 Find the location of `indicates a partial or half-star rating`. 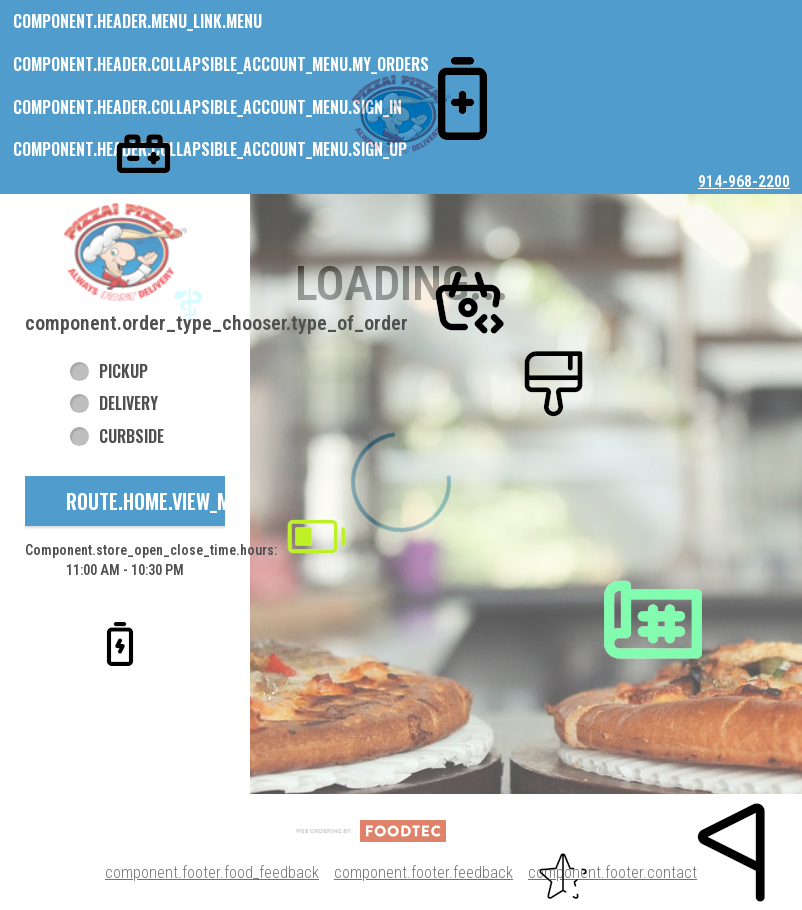

indicates a partial or half-star rating is located at coordinates (563, 877).